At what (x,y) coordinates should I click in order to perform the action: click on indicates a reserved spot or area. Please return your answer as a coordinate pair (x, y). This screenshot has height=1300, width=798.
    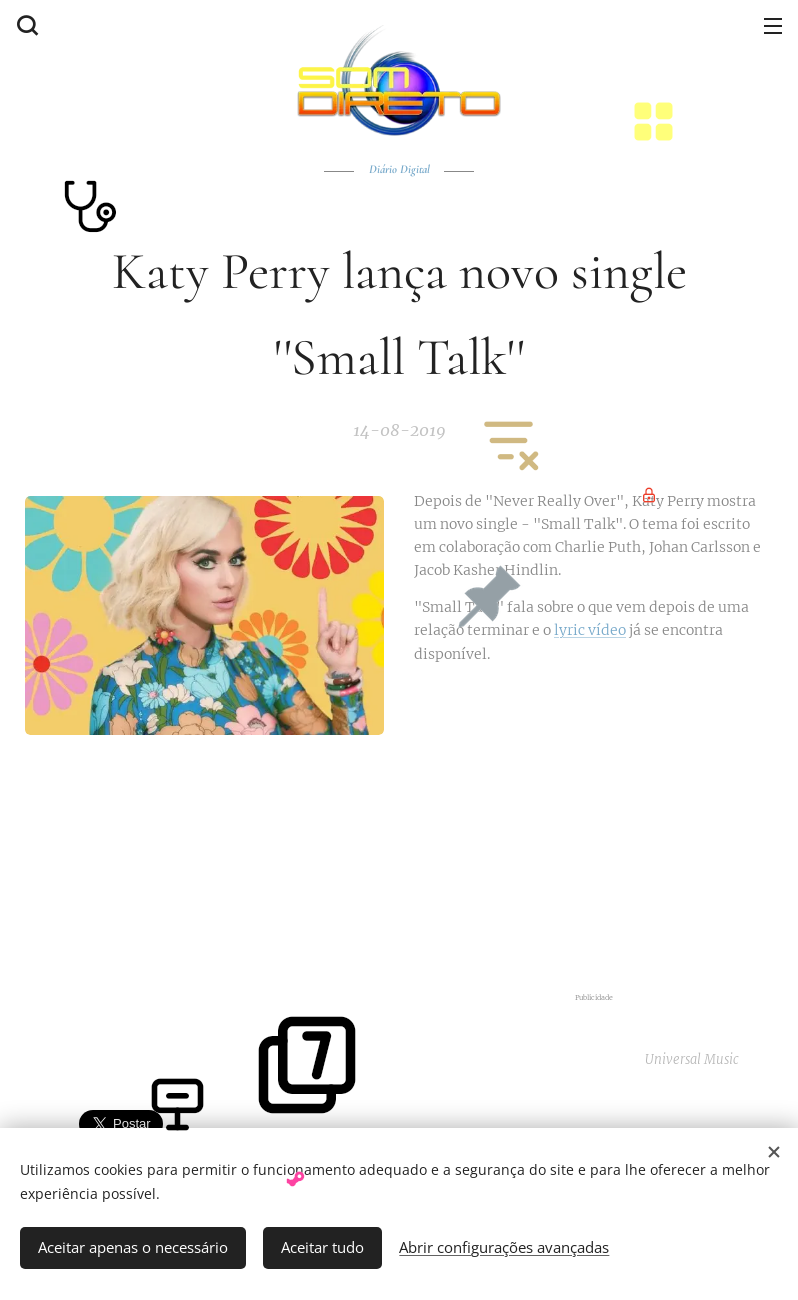
    Looking at the image, I should click on (177, 1104).